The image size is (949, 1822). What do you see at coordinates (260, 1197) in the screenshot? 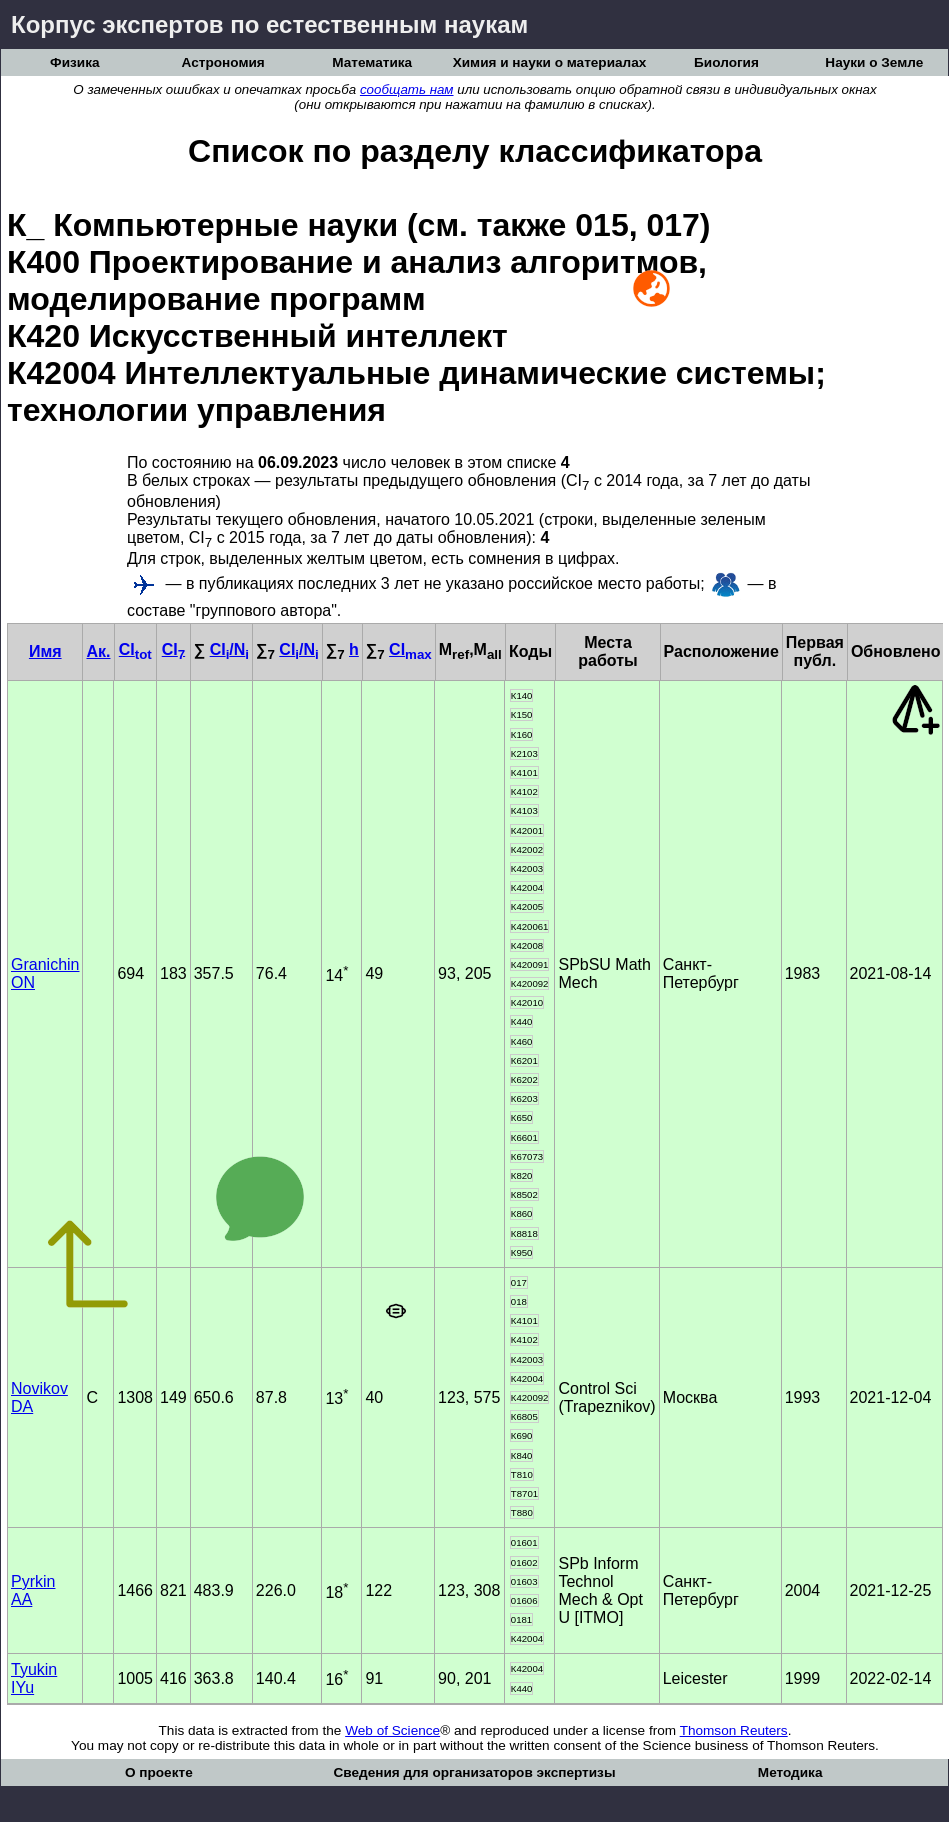
I see `open chat or messaging` at bounding box center [260, 1197].